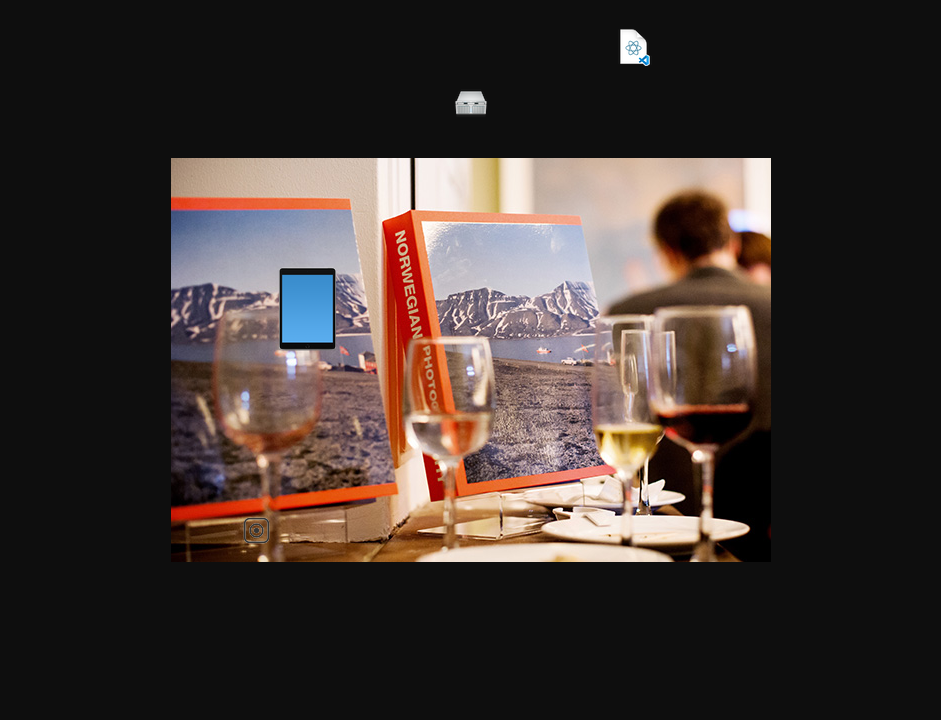 The image size is (941, 720). What do you see at coordinates (471, 102) in the screenshot?
I see `indicates an xserve or rack server in network settings` at bounding box center [471, 102].